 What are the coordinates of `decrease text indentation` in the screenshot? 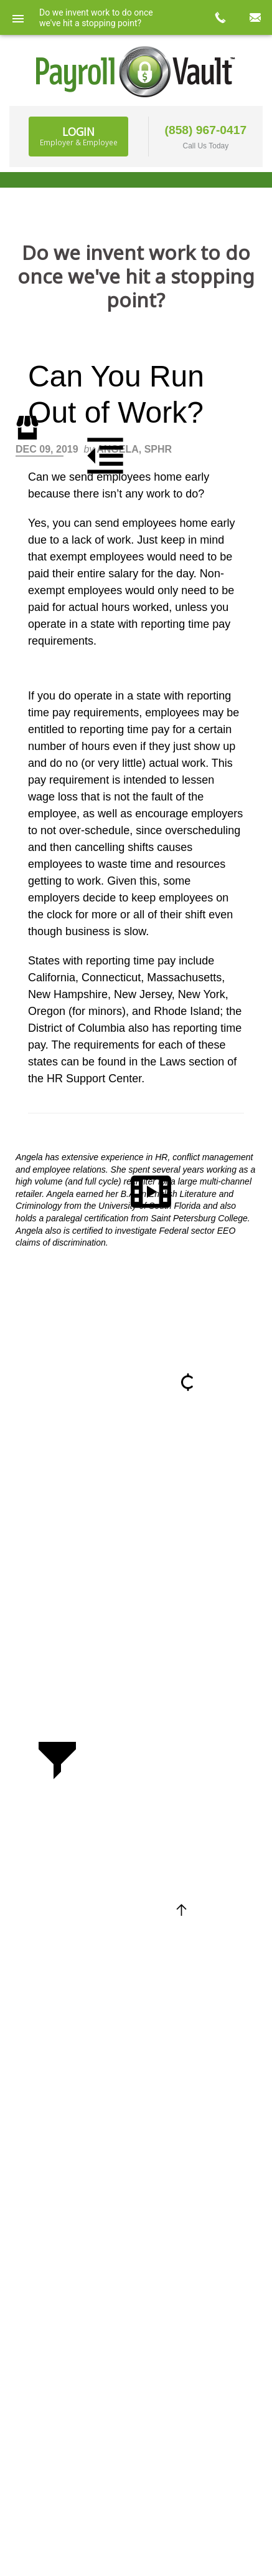 It's located at (105, 456).